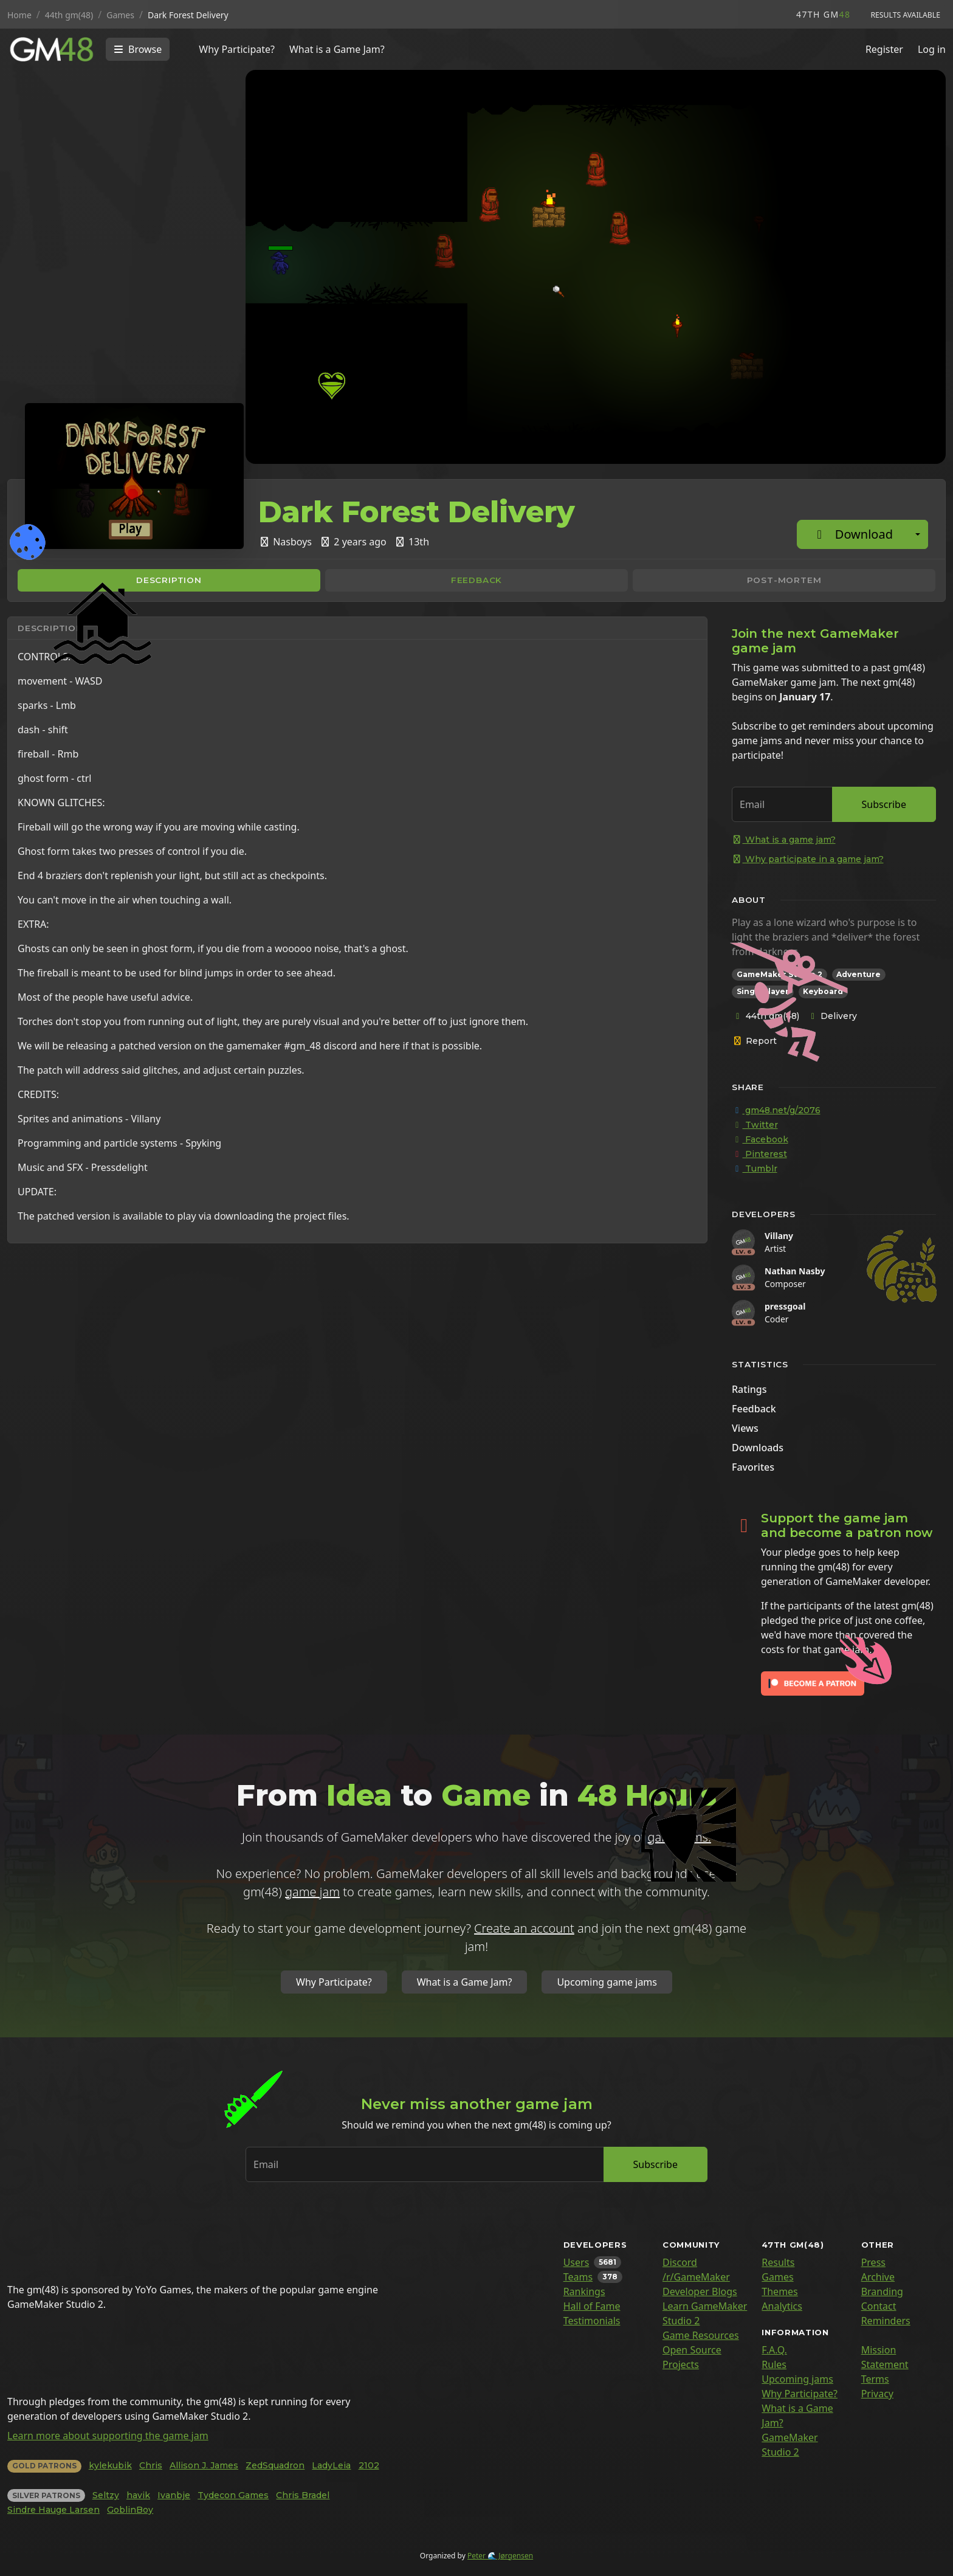  Describe the element at coordinates (866, 1660) in the screenshot. I see `fire a special attack or projectile` at that location.